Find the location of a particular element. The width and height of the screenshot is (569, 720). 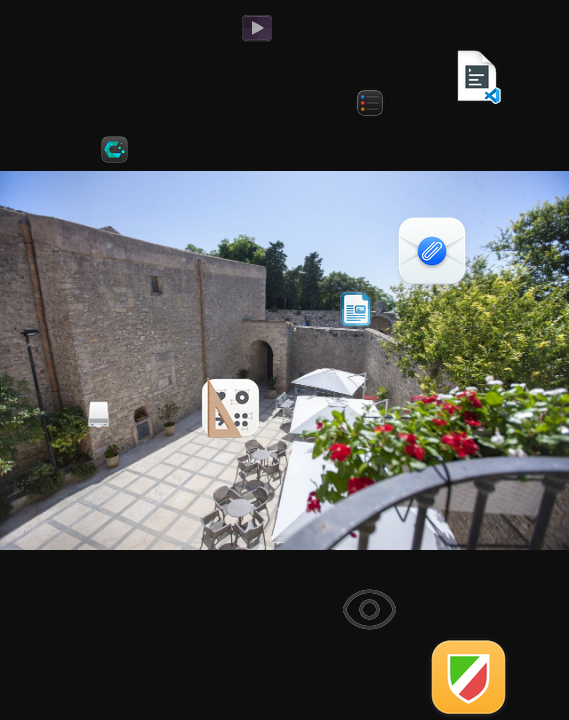

open symbolic preview app is located at coordinates (230, 407).